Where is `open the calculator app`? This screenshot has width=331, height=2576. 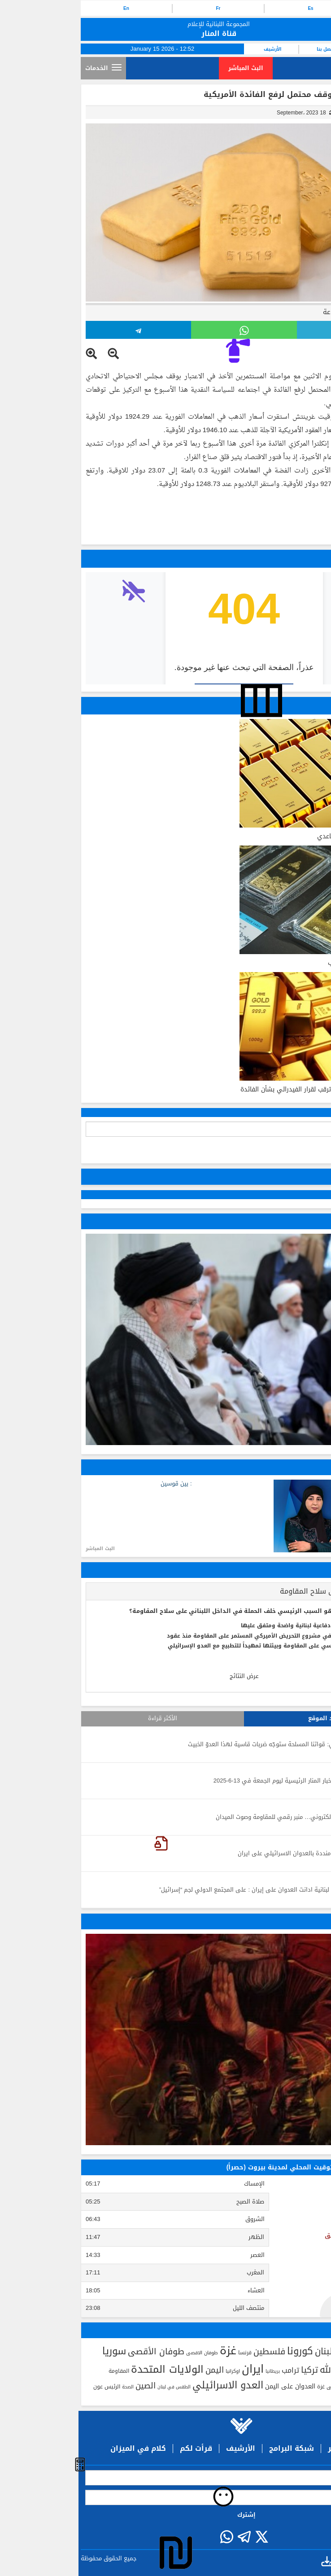
open the calculator app is located at coordinates (80, 2464).